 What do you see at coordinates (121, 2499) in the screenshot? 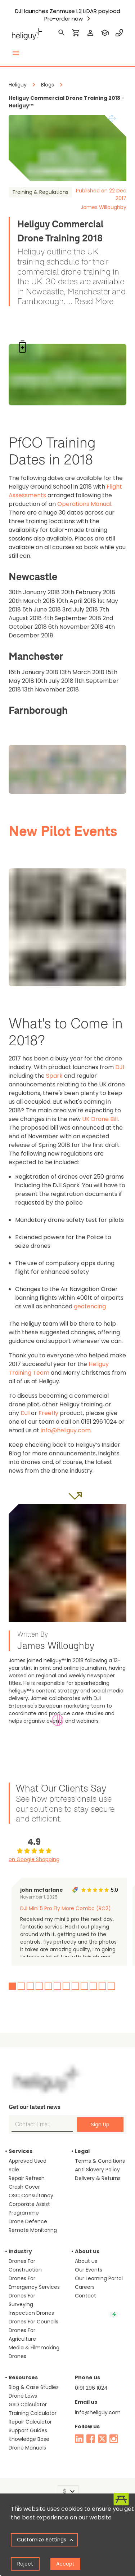
I see `indicates a picnic area or rest stop` at bounding box center [121, 2499].